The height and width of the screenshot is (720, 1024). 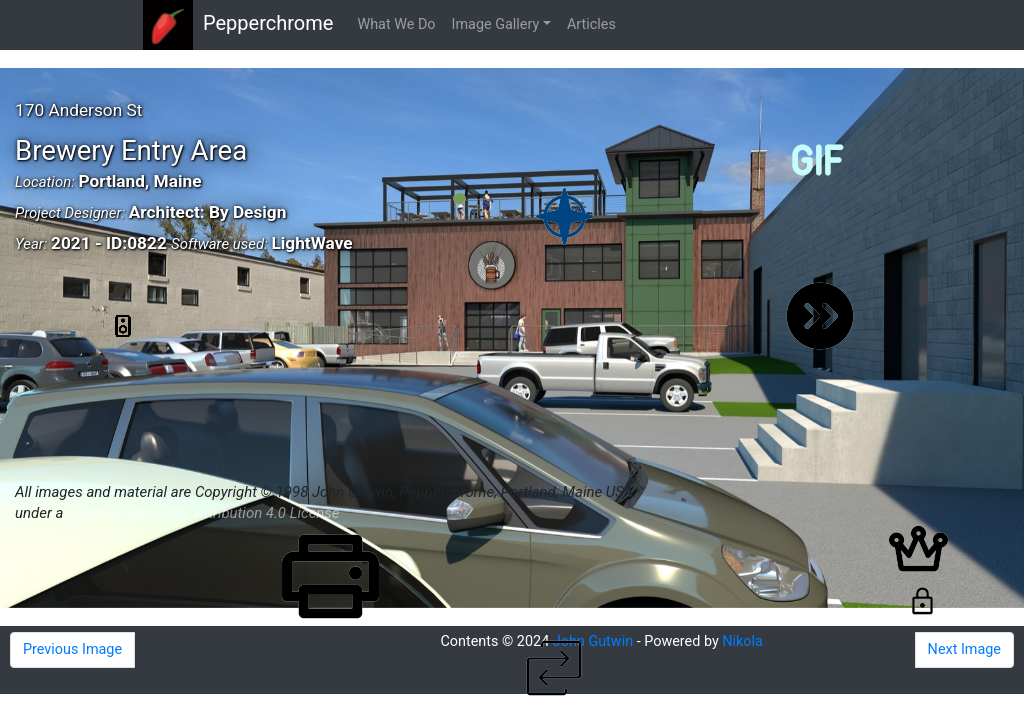 I want to click on skip forward or advance to next item, so click(x=820, y=316).